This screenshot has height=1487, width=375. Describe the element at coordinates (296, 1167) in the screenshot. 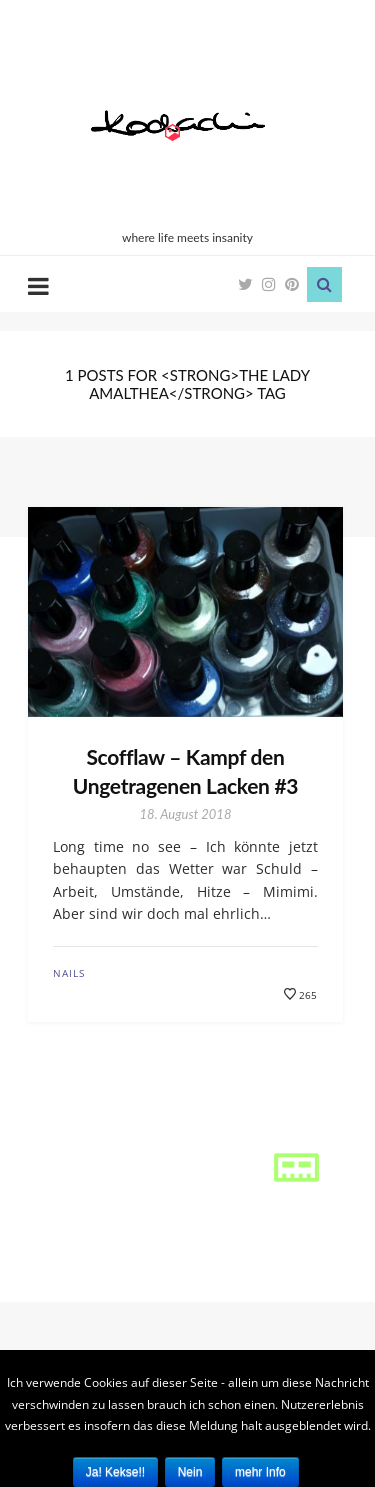

I see `view RAM or memory usage` at that location.